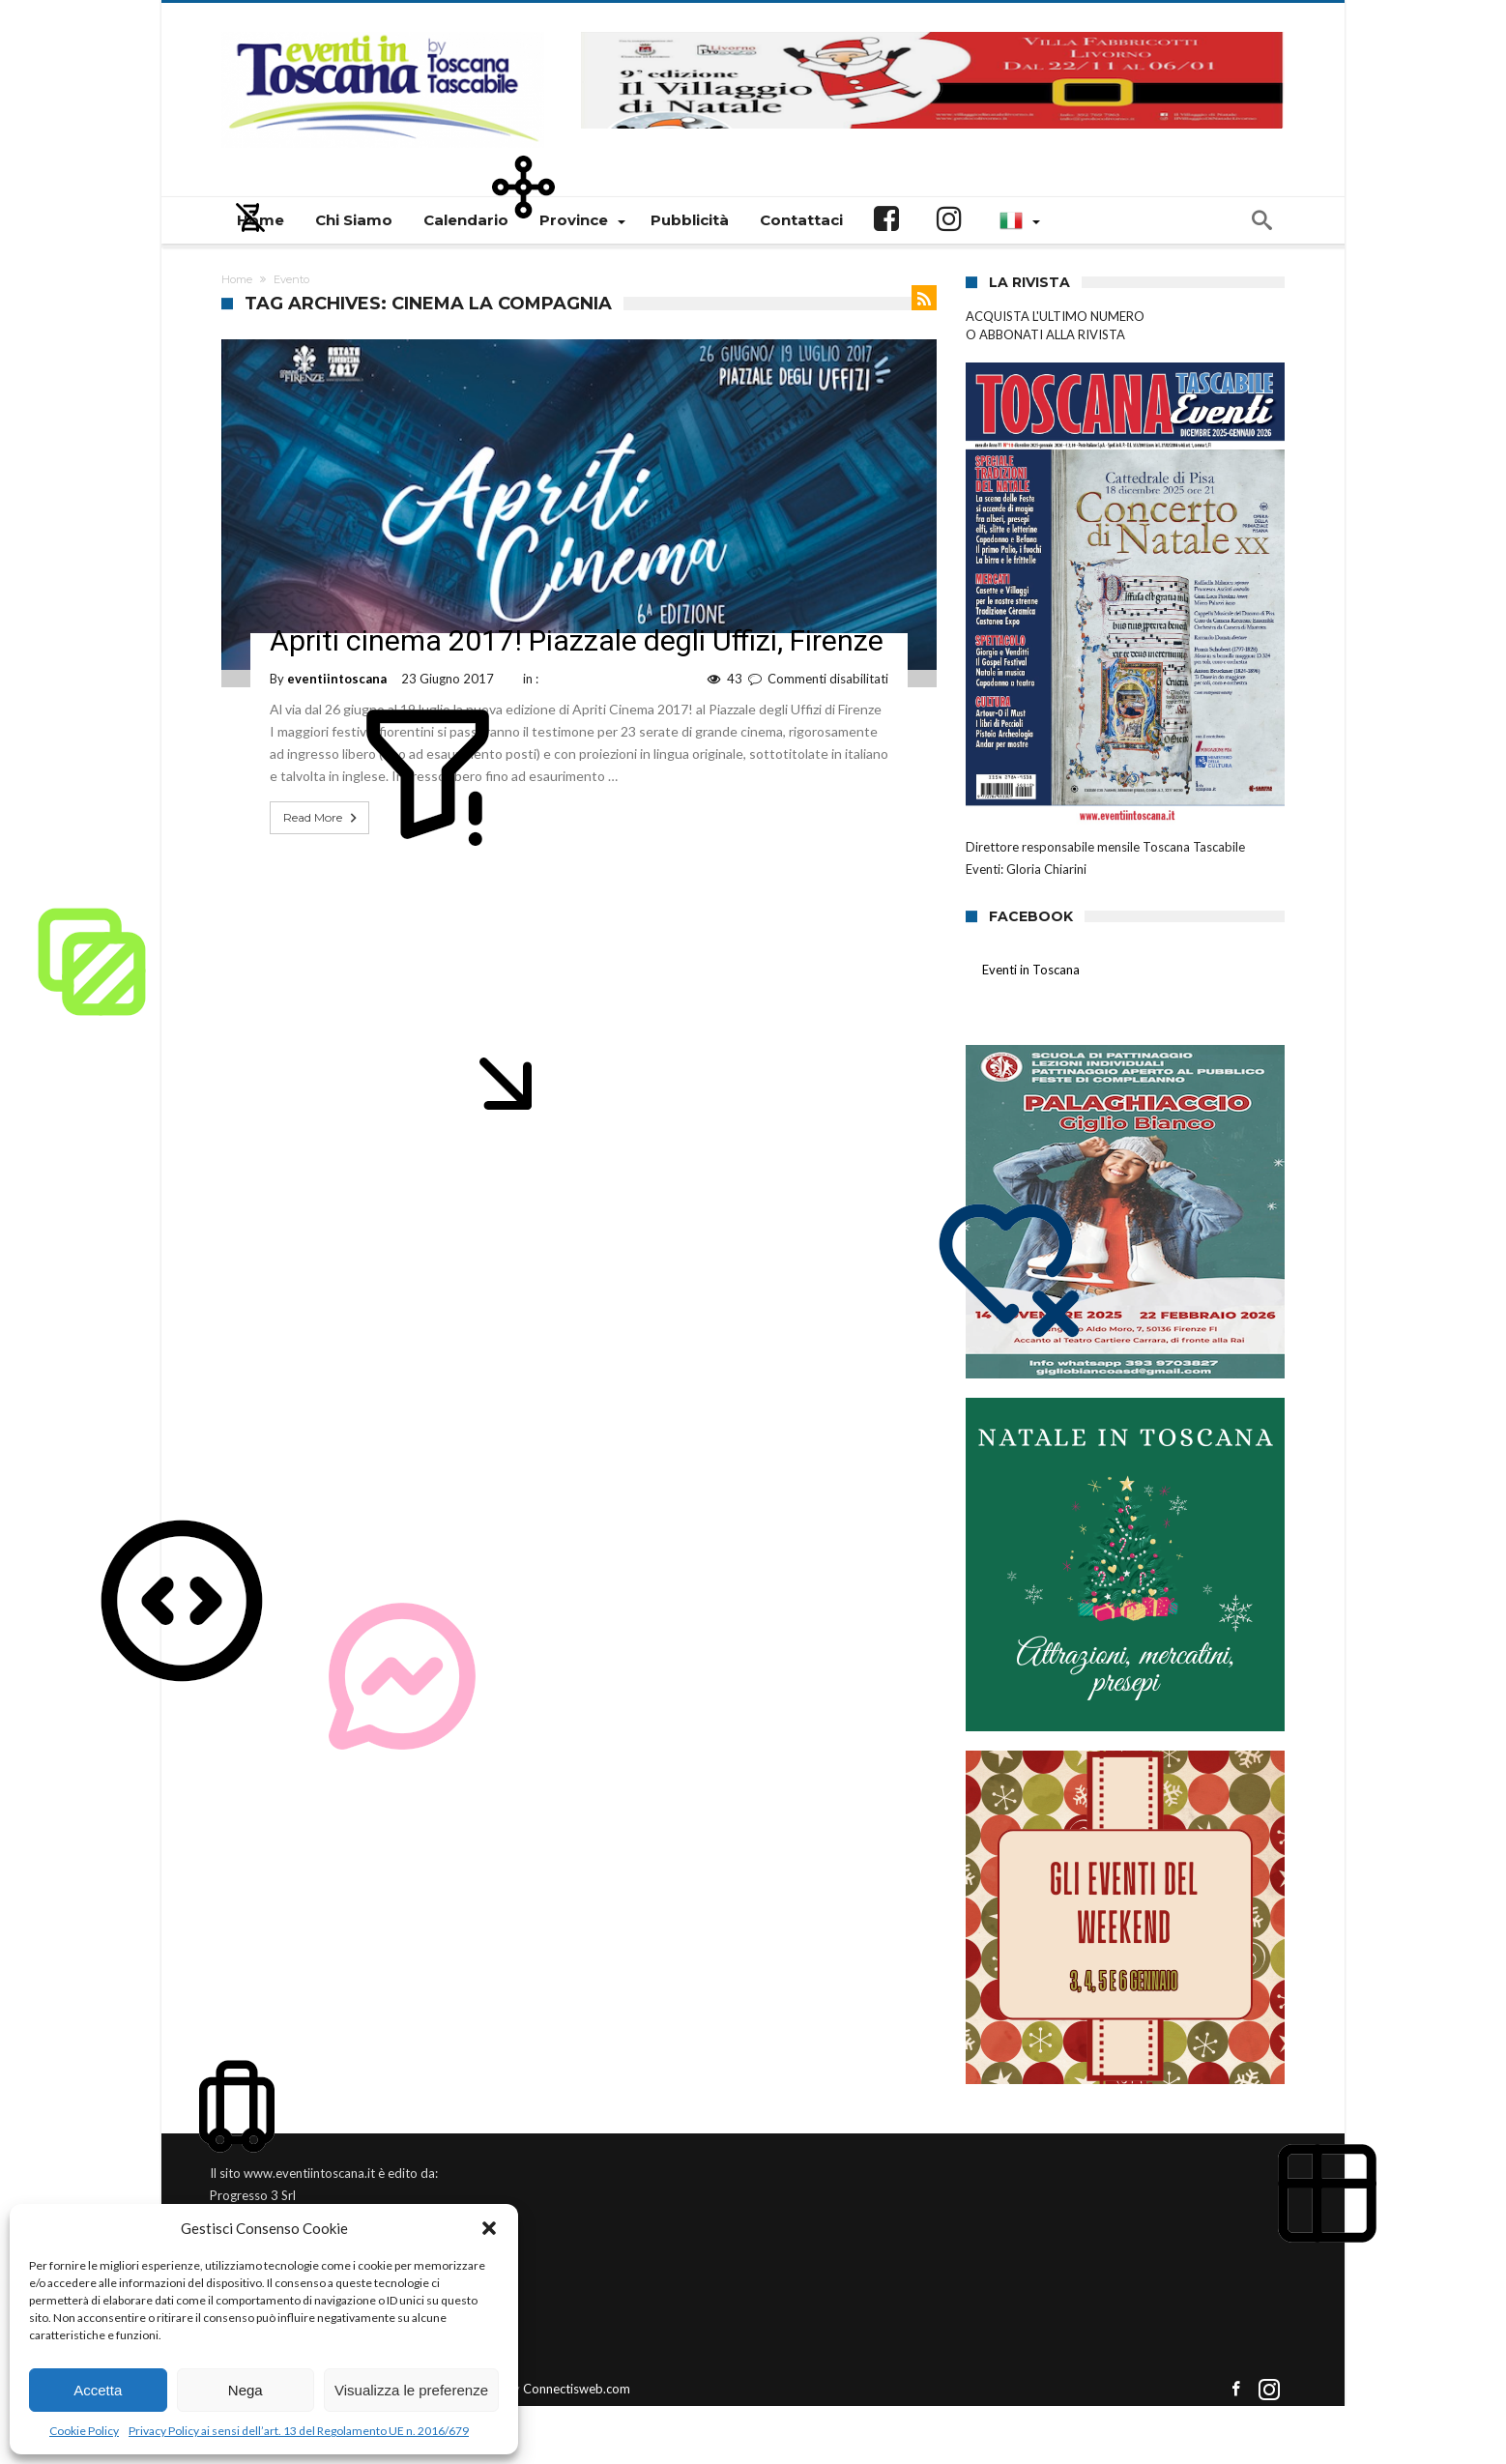 This screenshot has width=1506, height=2464. Describe the element at coordinates (182, 1601) in the screenshot. I see `access code editor or developer tools` at that location.